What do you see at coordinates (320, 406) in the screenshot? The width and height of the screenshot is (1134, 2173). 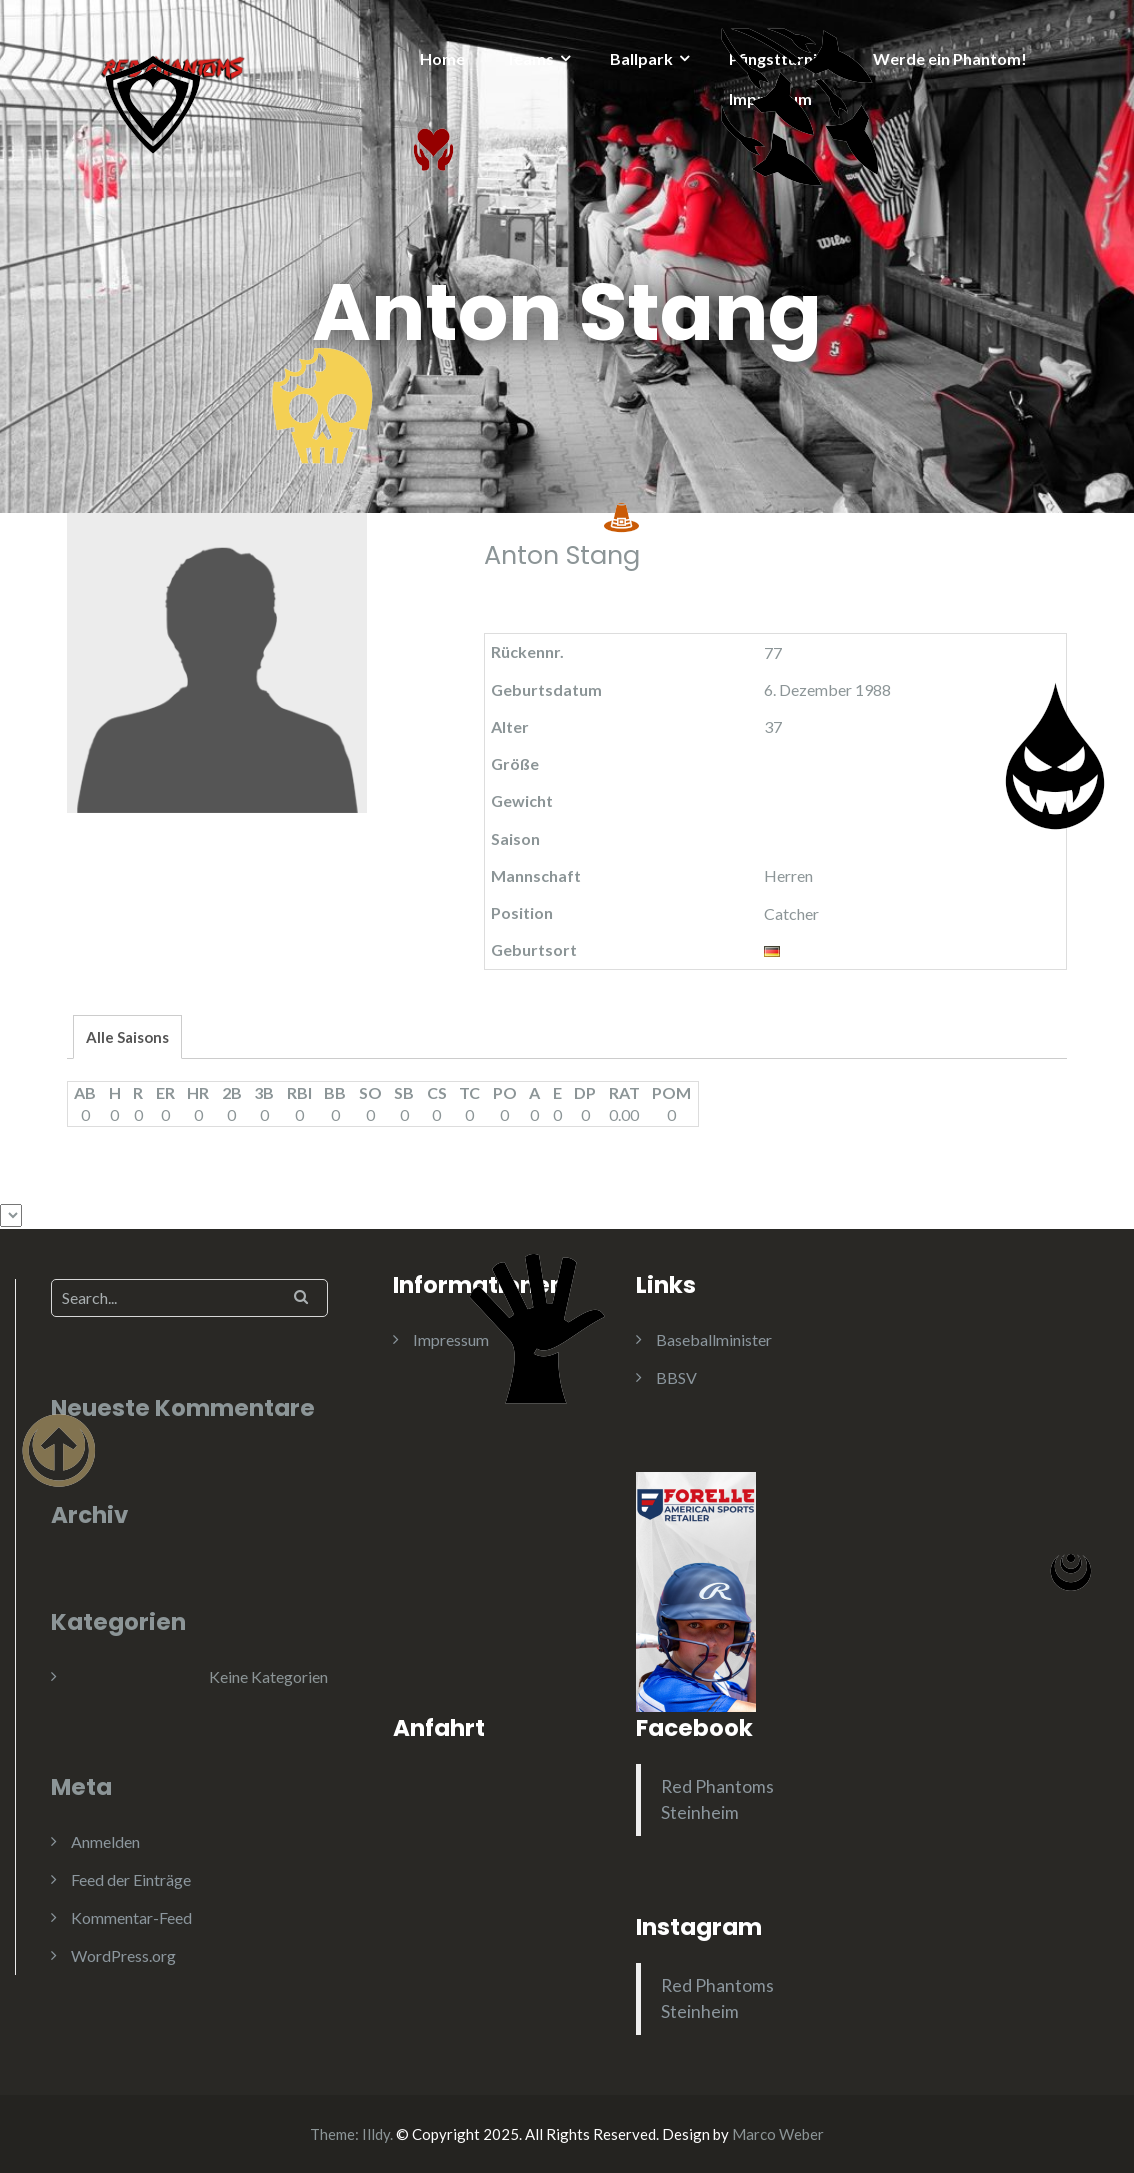 I see `indicates a defeated enemy or death state` at bounding box center [320, 406].